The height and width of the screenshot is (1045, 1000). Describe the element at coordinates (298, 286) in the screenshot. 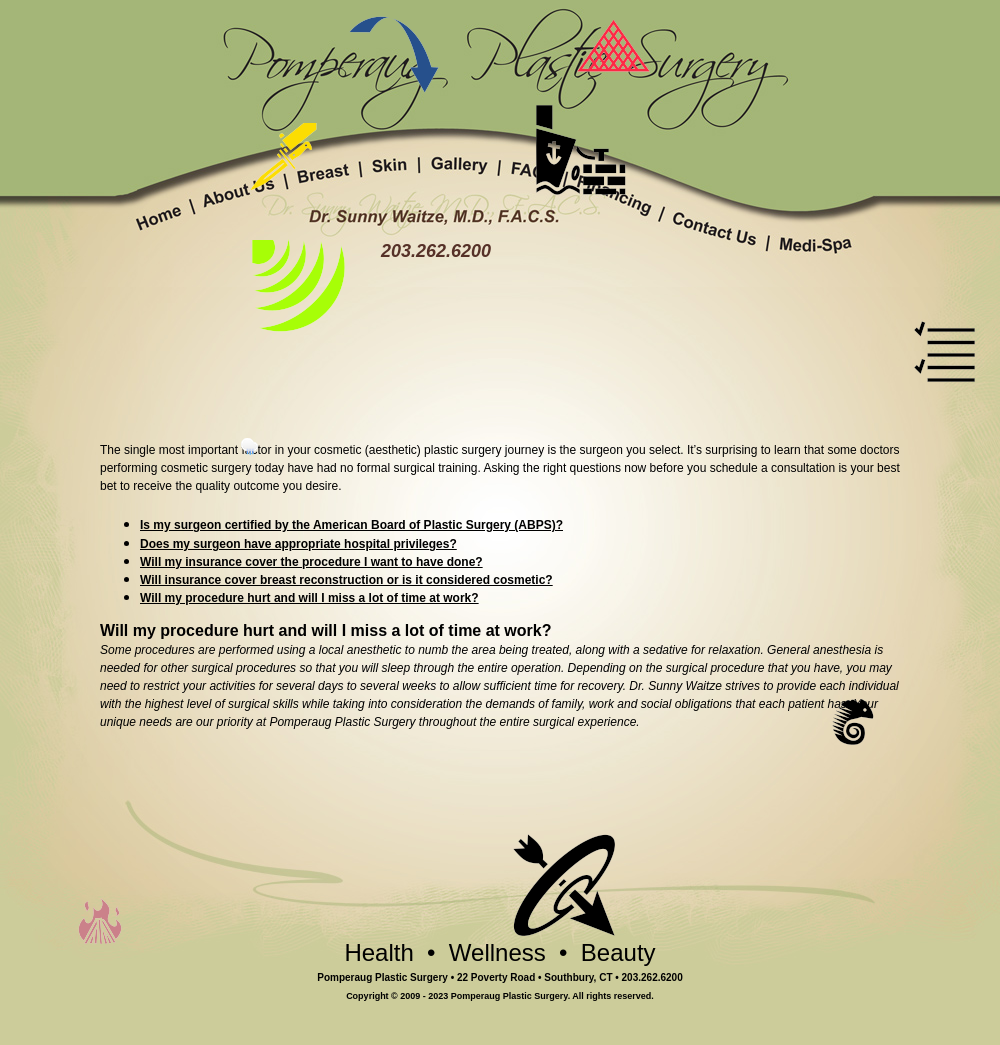

I see `subscribe to RSS feed` at that location.